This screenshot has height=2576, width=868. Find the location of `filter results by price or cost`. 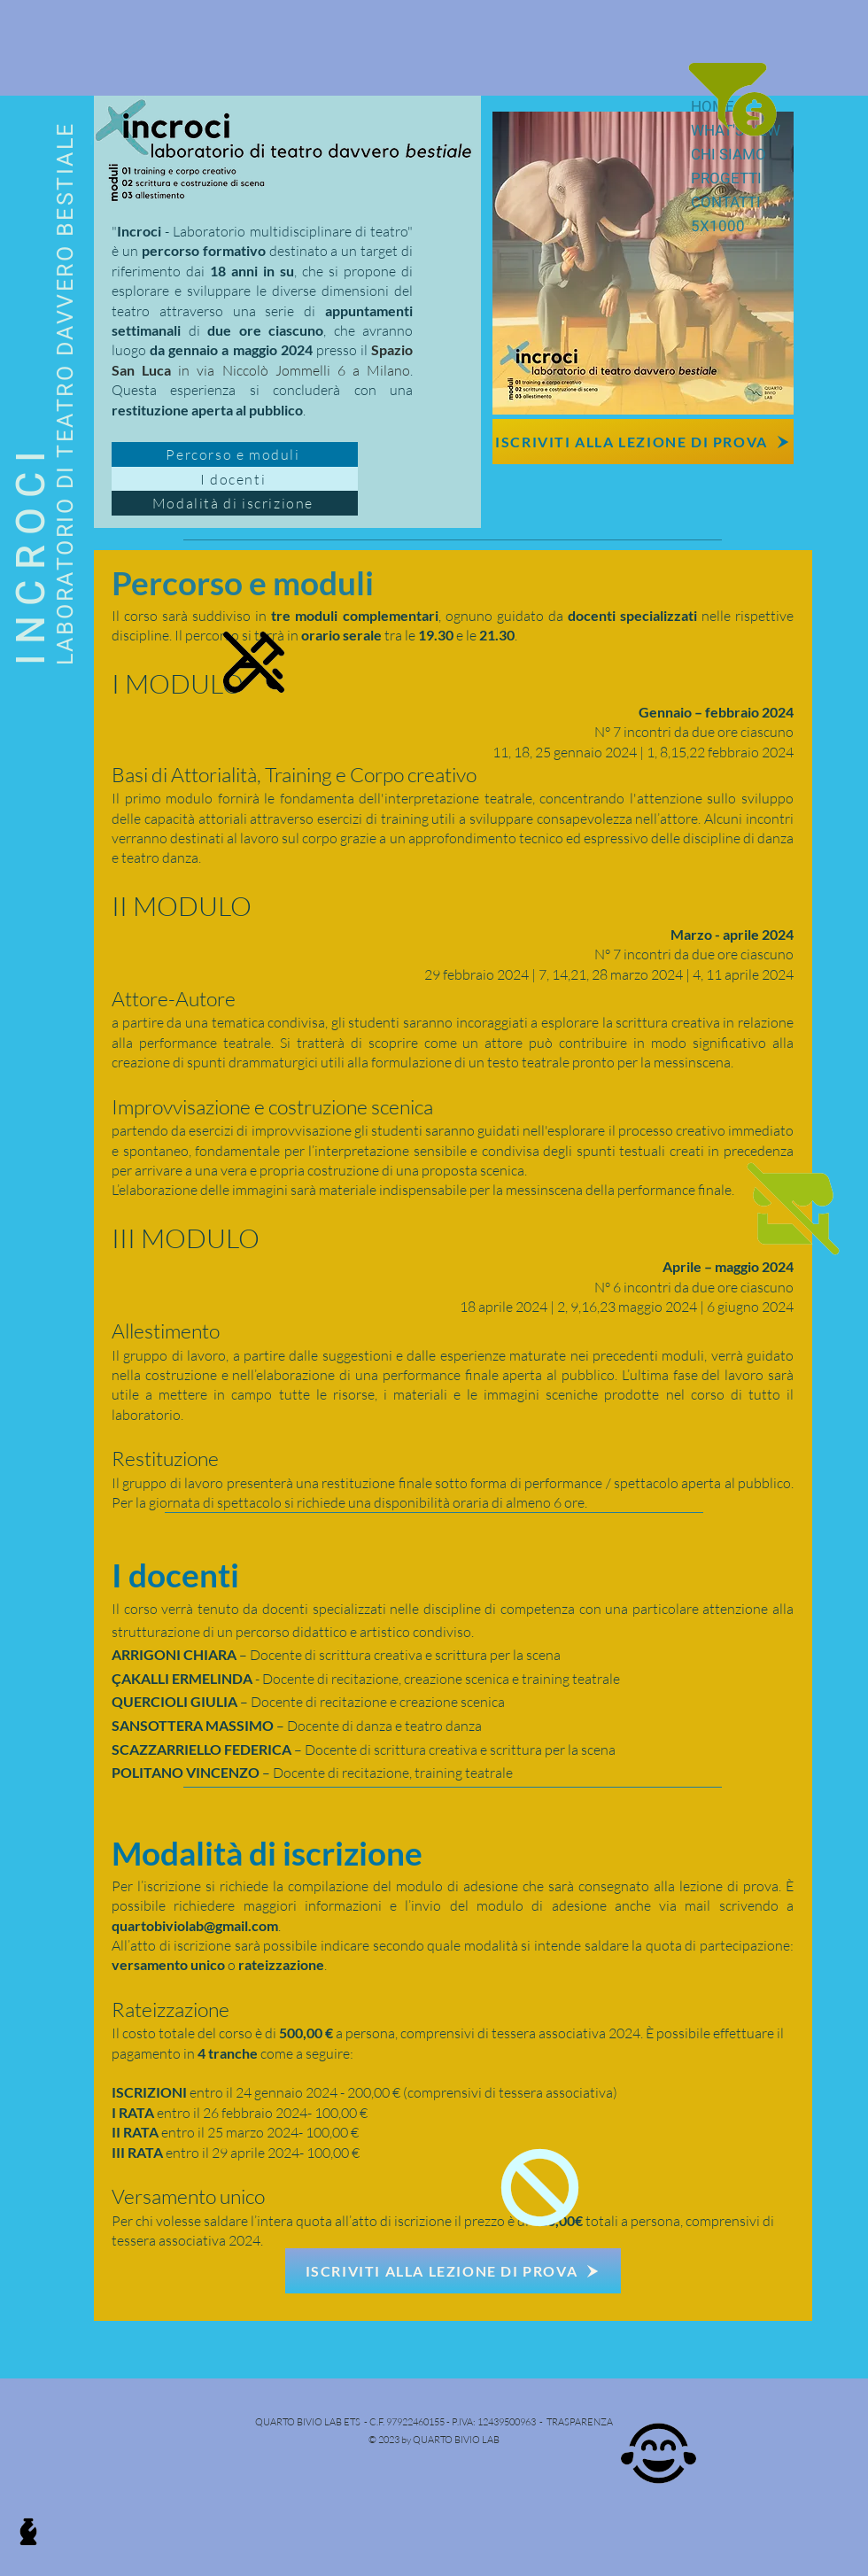

filter results by price or cost is located at coordinates (732, 92).